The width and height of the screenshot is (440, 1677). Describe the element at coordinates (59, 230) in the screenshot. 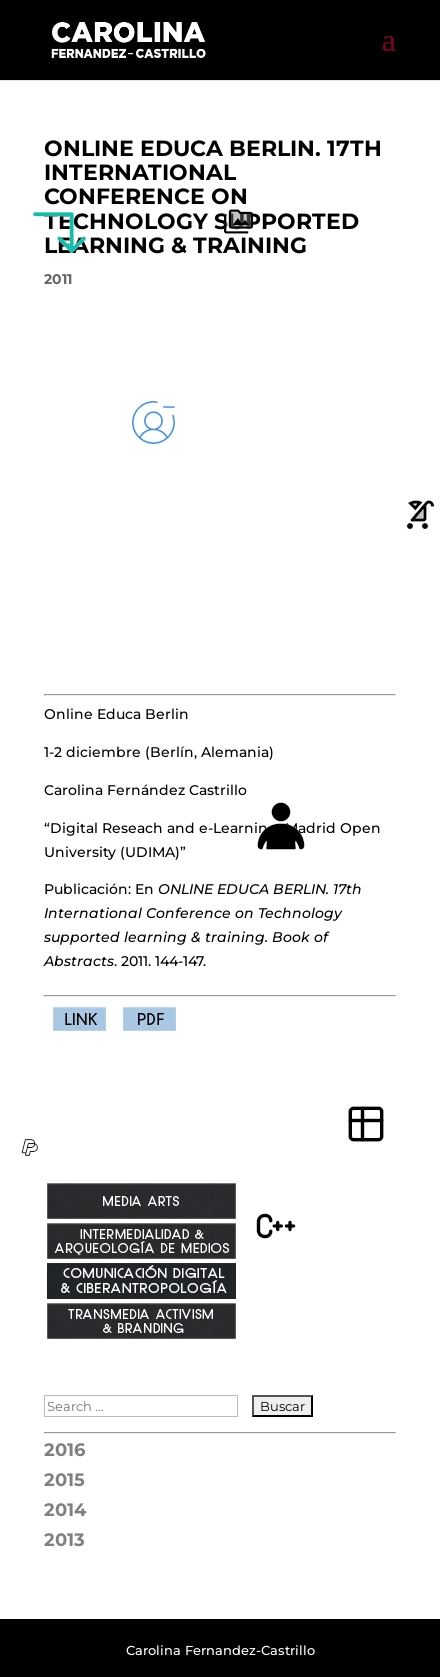

I see `move item right then down` at that location.